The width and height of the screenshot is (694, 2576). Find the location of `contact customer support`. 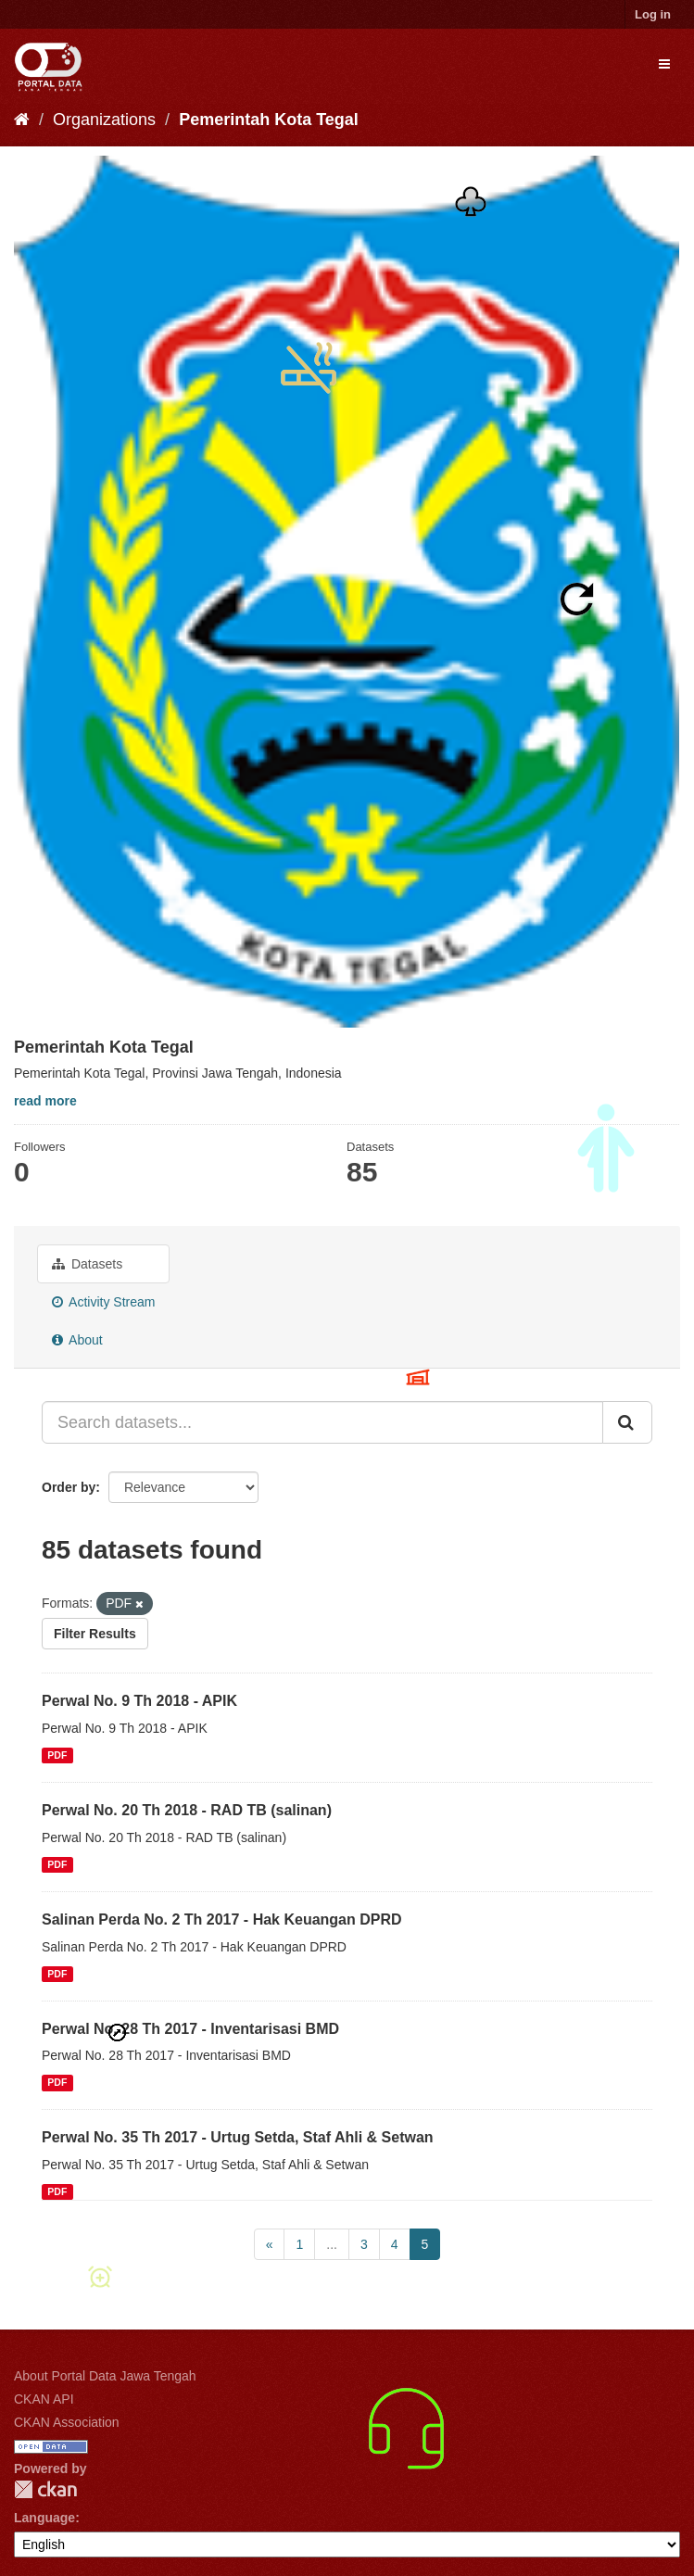

contact customer support is located at coordinates (406, 2425).